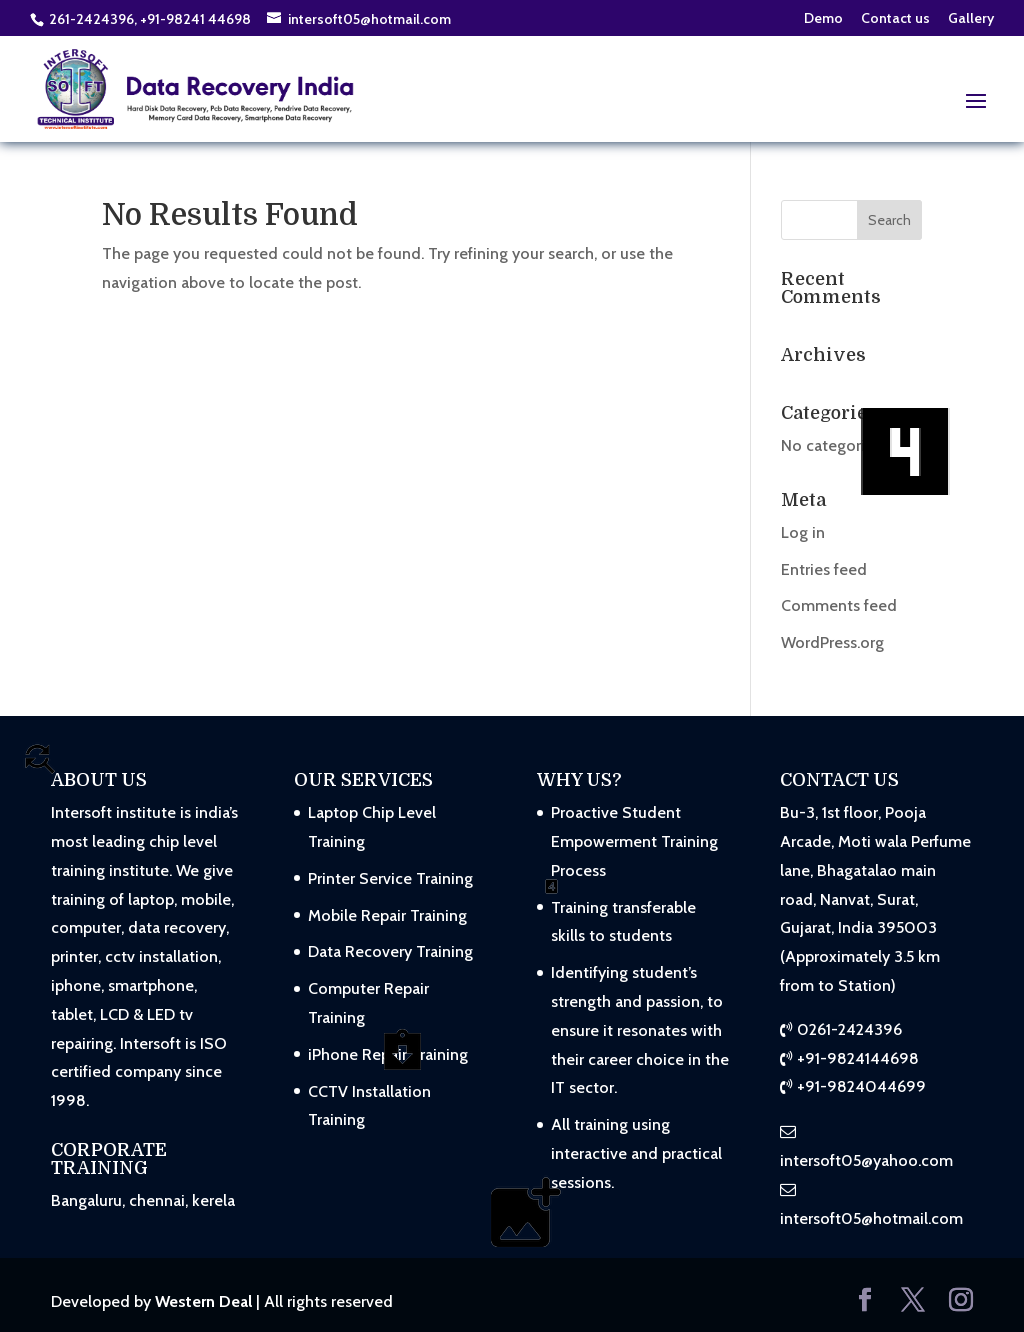 The image size is (1024, 1332). What do you see at coordinates (551, 886) in the screenshot?
I see `indicates step four in a multi-step process` at bounding box center [551, 886].